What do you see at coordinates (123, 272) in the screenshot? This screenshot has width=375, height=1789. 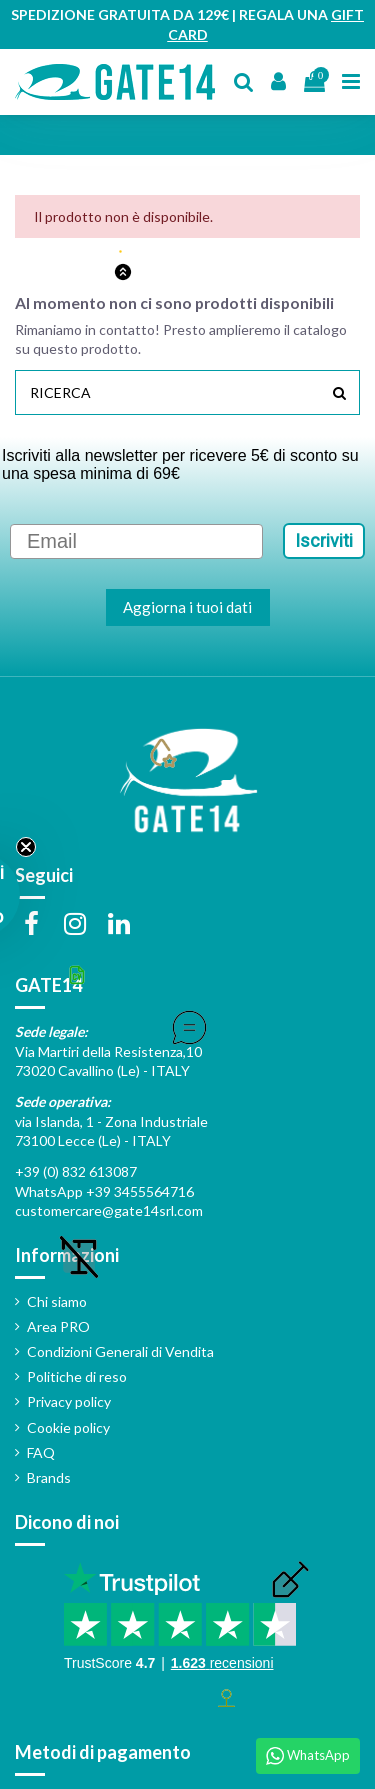 I see `scroll to top of page` at bounding box center [123, 272].